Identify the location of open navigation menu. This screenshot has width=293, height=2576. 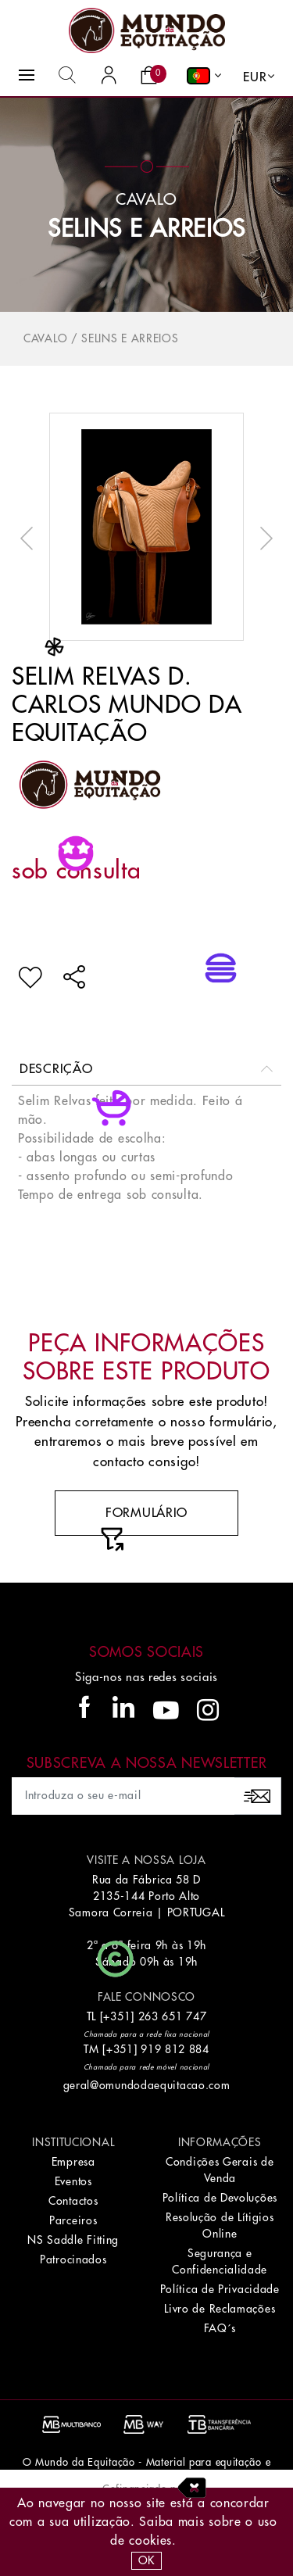
(220, 968).